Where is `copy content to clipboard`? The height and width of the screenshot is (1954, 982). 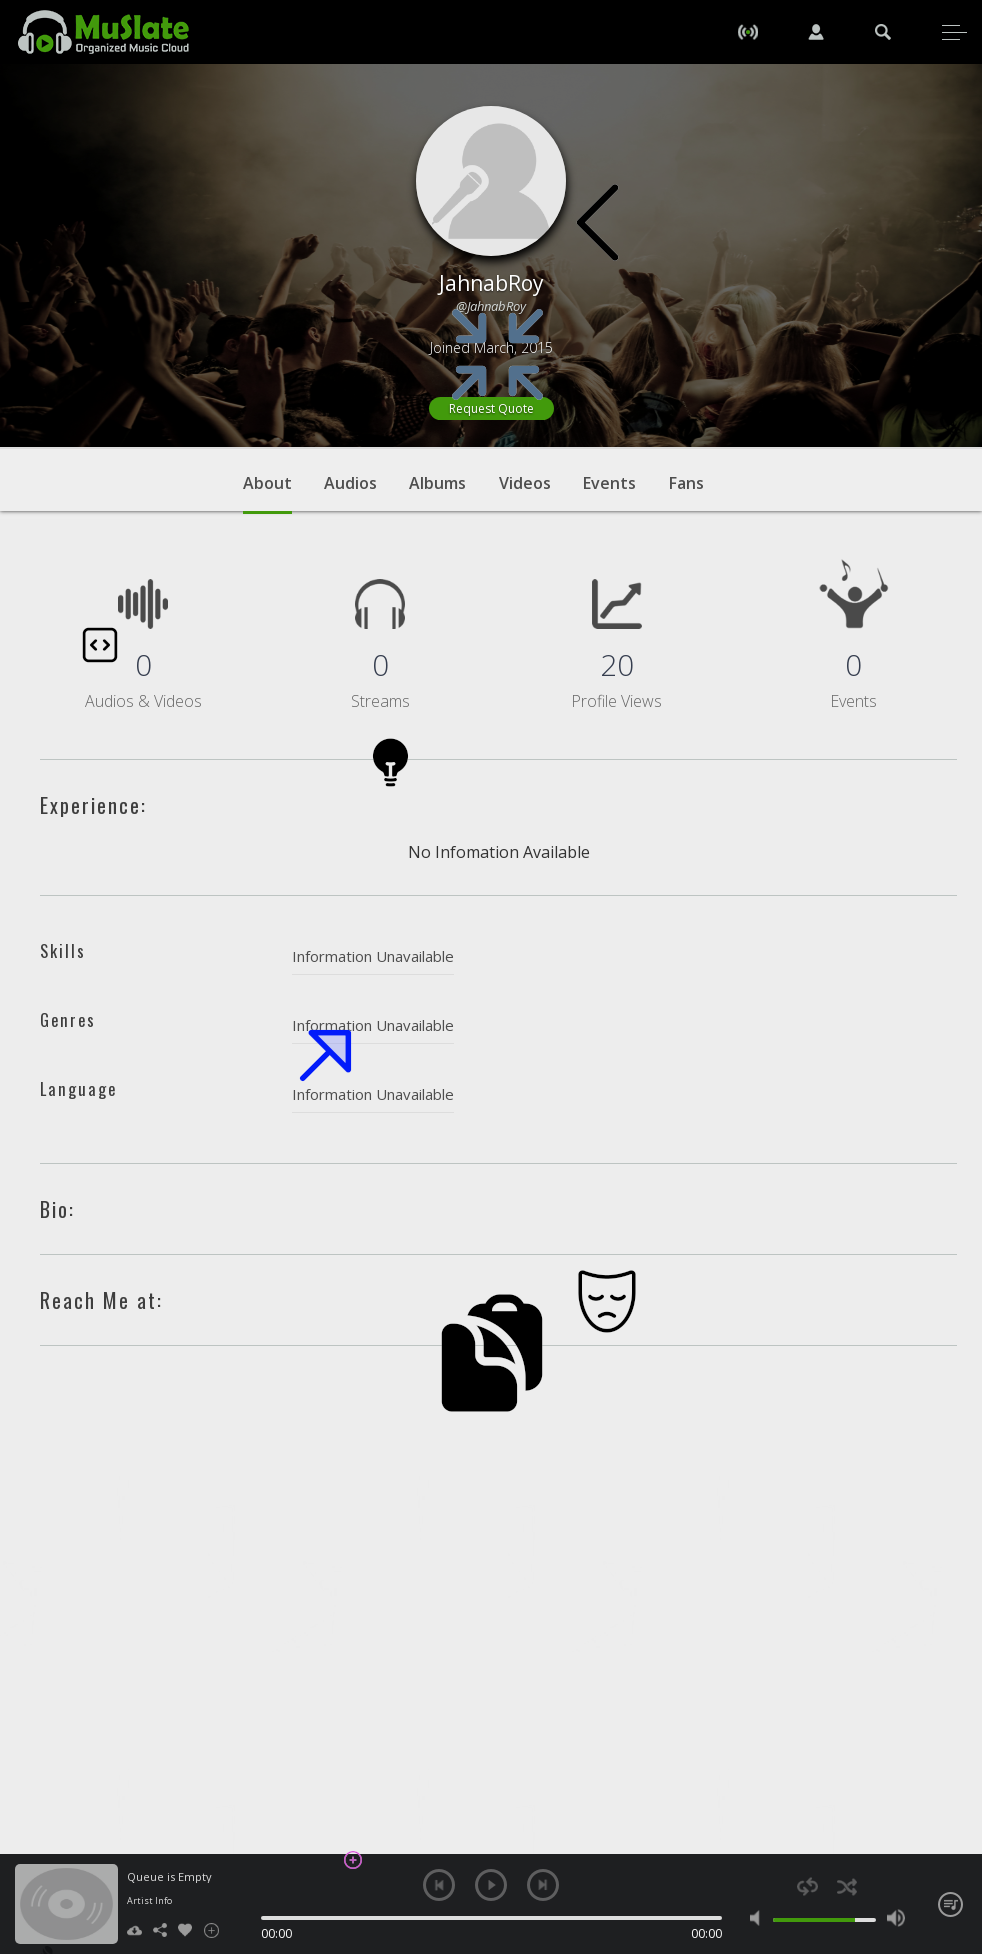 copy content to clipboard is located at coordinates (492, 1353).